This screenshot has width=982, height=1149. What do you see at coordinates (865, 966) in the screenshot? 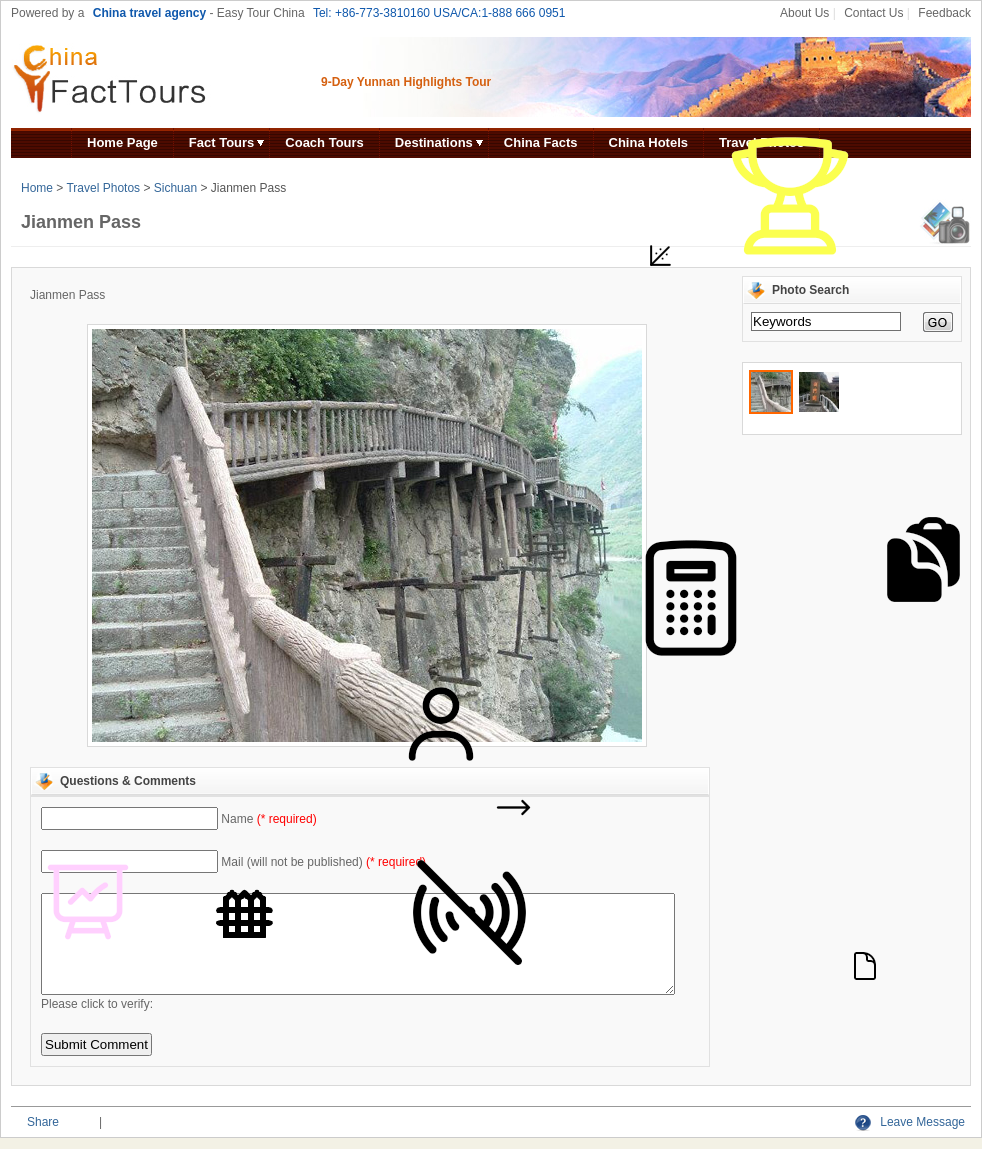
I see `view document` at bounding box center [865, 966].